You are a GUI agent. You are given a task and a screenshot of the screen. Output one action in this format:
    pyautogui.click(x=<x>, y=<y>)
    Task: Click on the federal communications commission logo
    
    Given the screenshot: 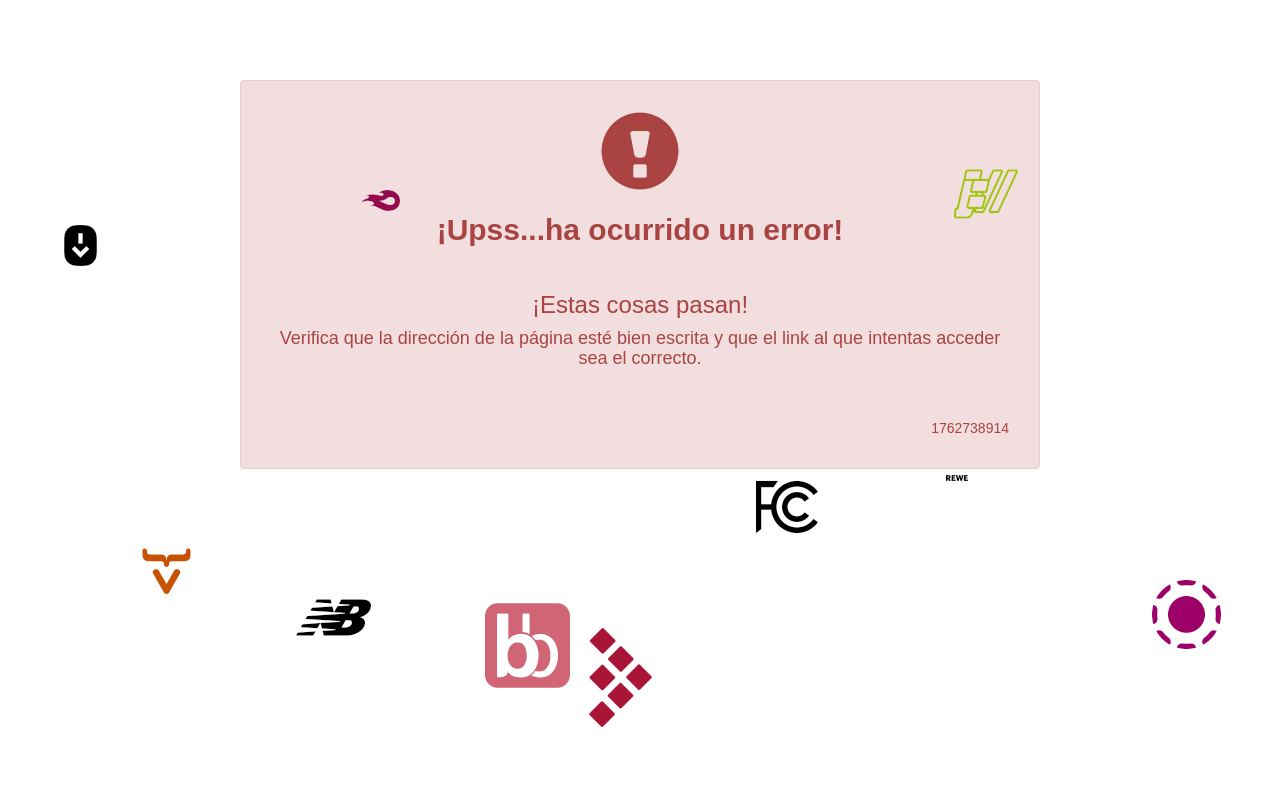 What is the action you would take?
    pyautogui.click(x=787, y=507)
    